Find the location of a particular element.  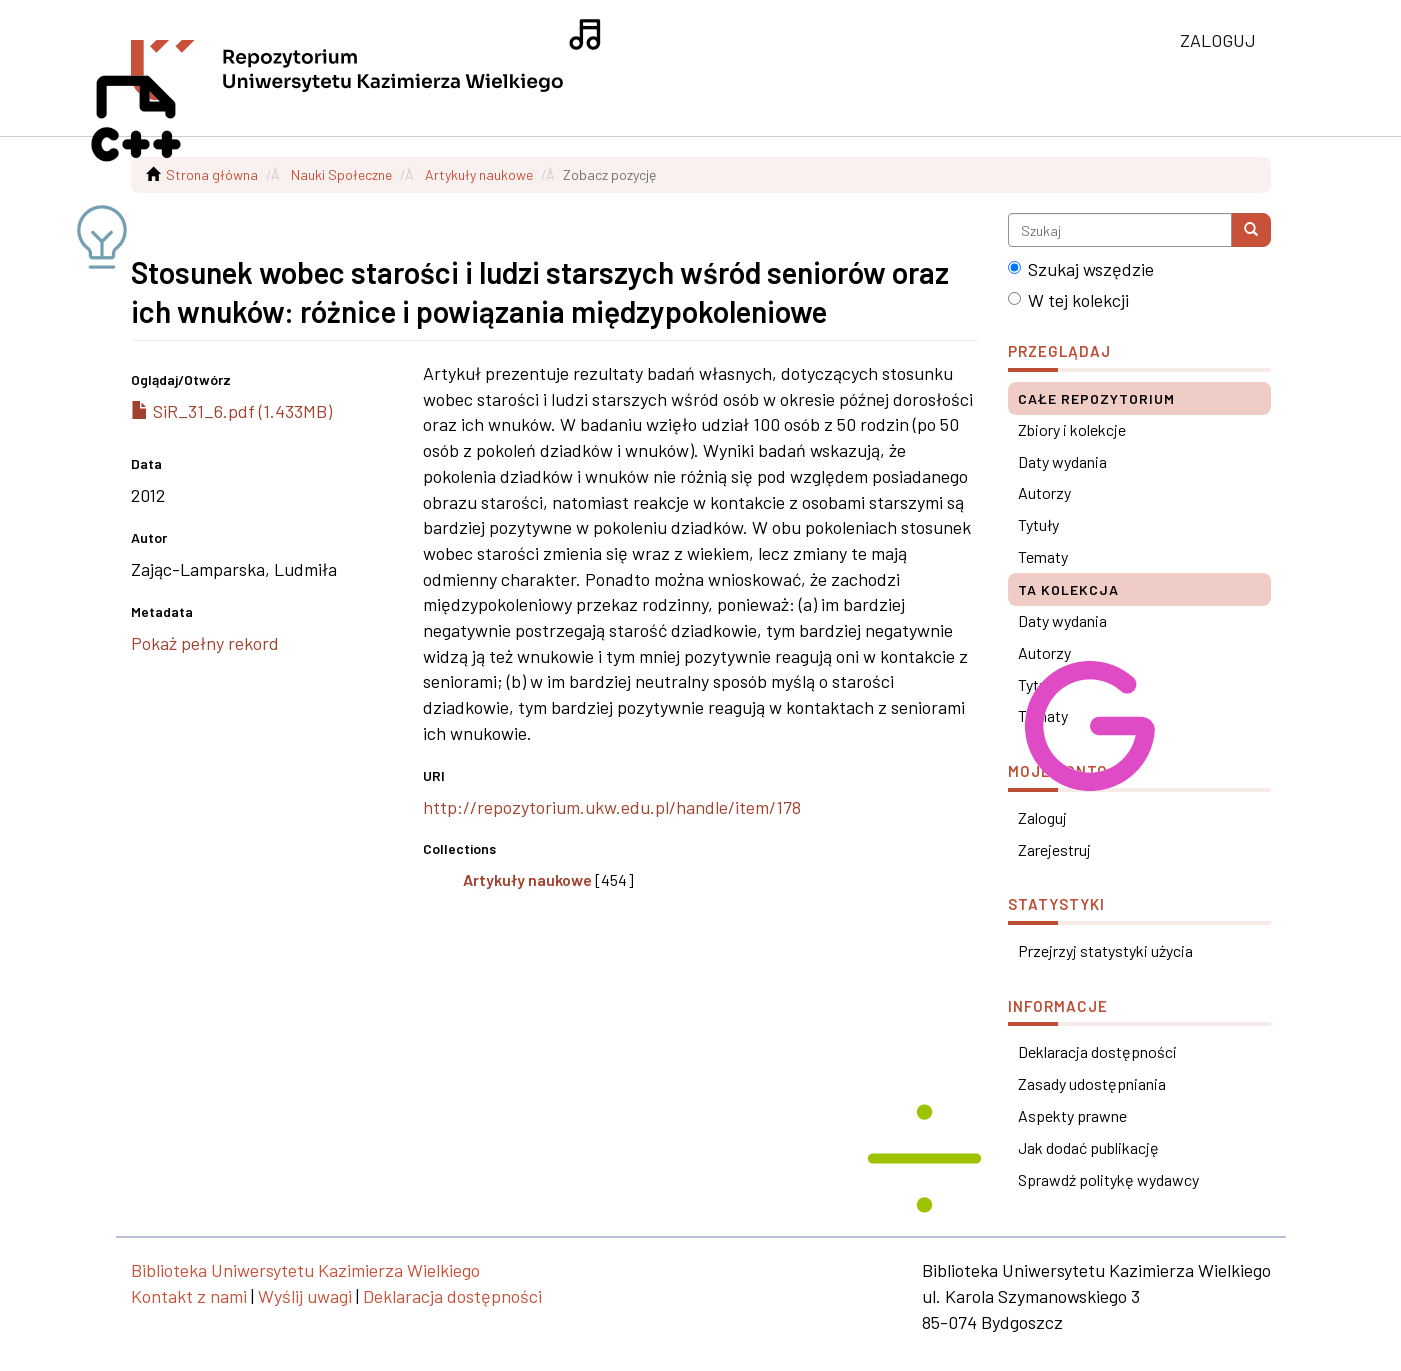

perform division calculation is located at coordinates (924, 1158).